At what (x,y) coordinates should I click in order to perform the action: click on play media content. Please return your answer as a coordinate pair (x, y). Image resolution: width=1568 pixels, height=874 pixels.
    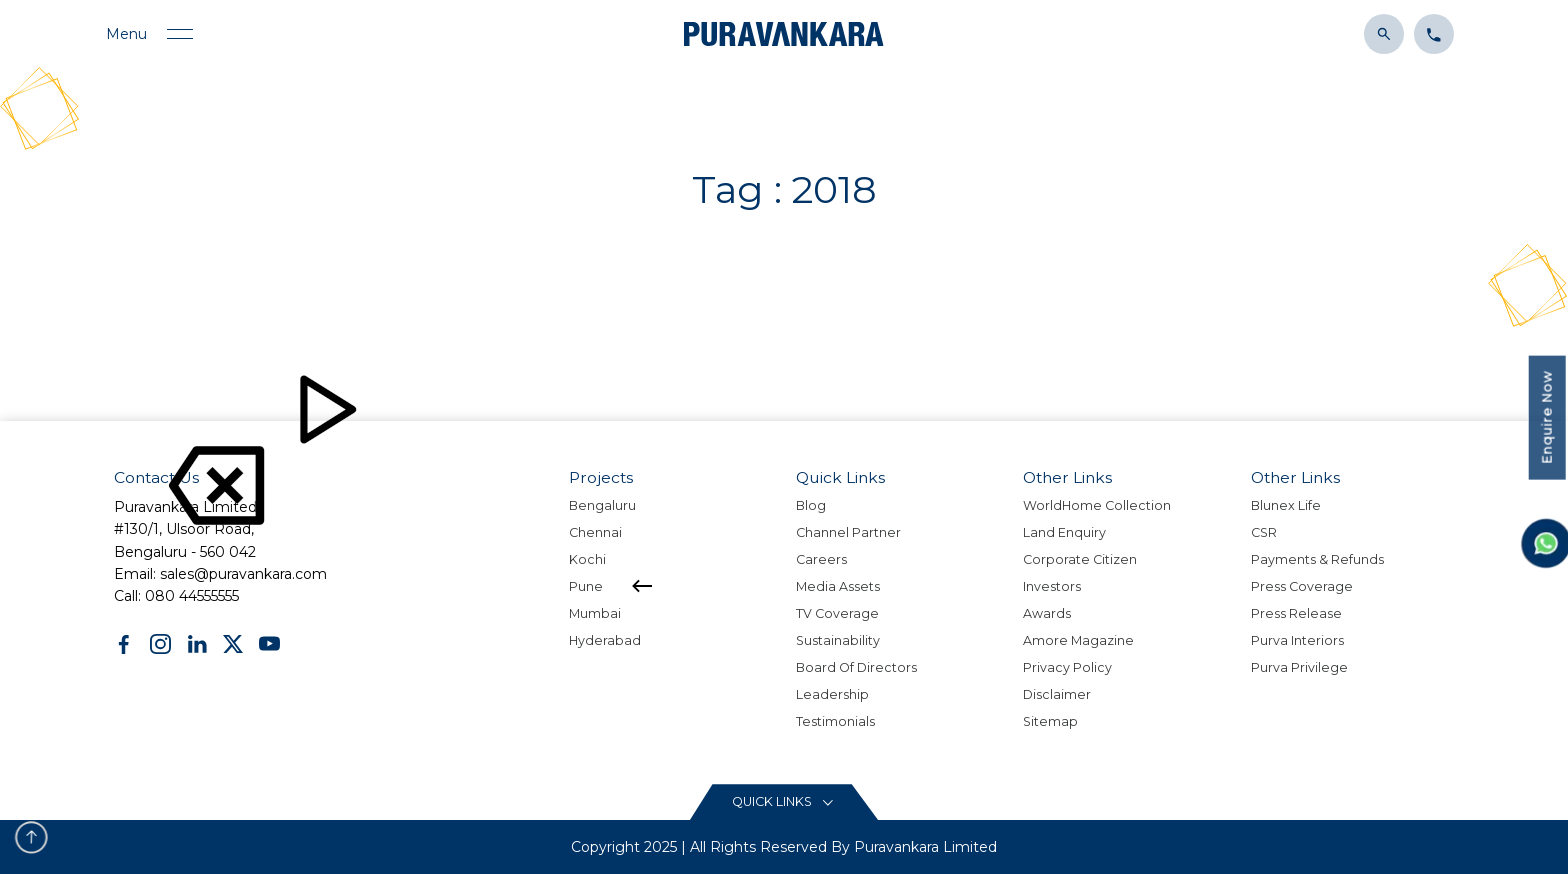
    Looking at the image, I should click on (322, 409).